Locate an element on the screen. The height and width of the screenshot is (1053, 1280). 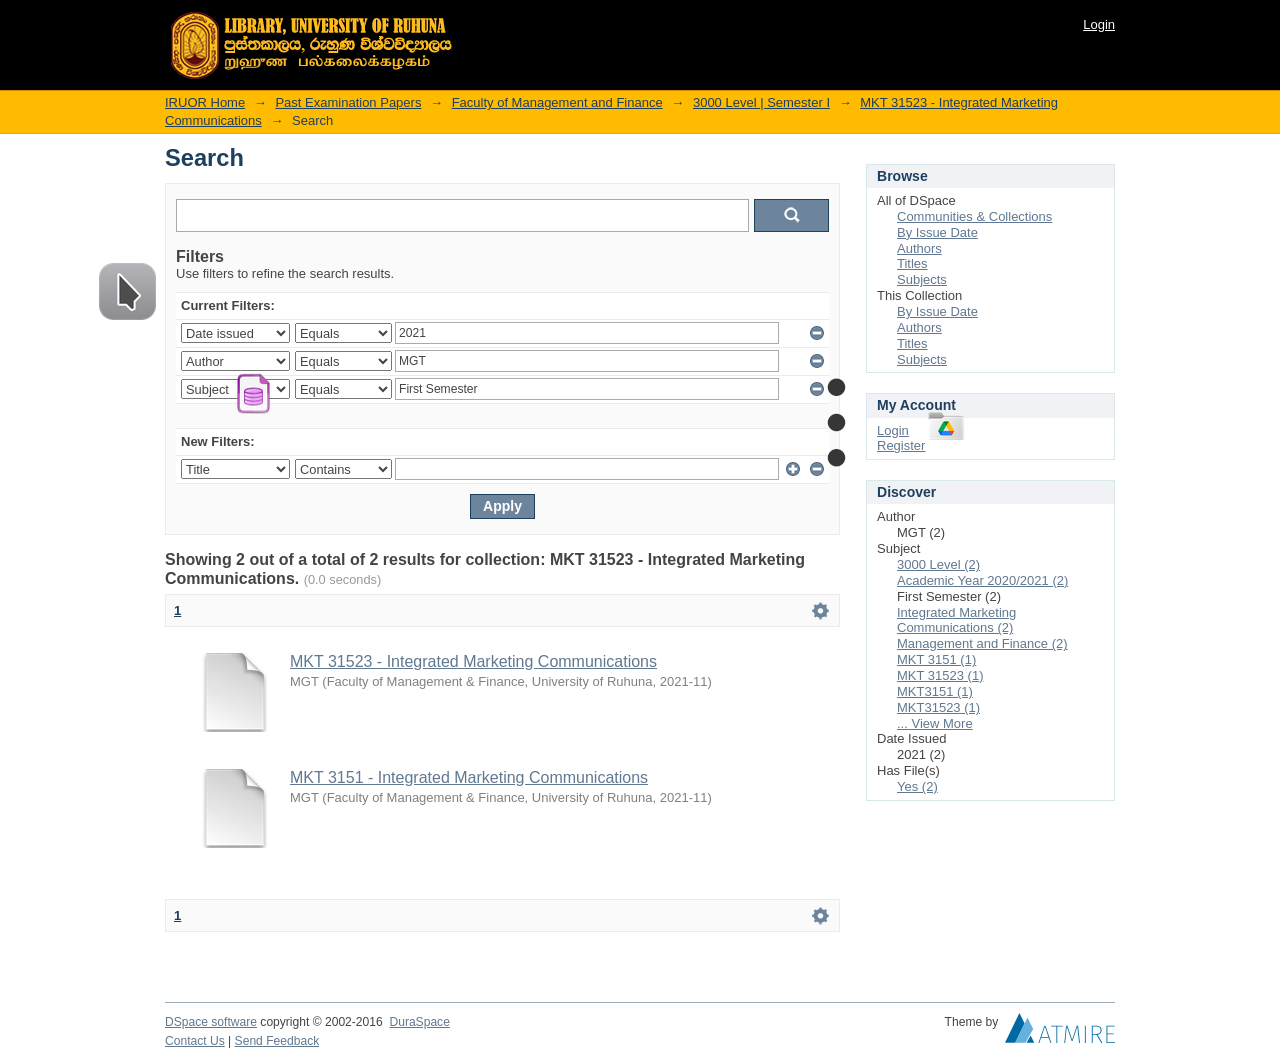
libreoffice base database file is located at coordinates (253, 393).